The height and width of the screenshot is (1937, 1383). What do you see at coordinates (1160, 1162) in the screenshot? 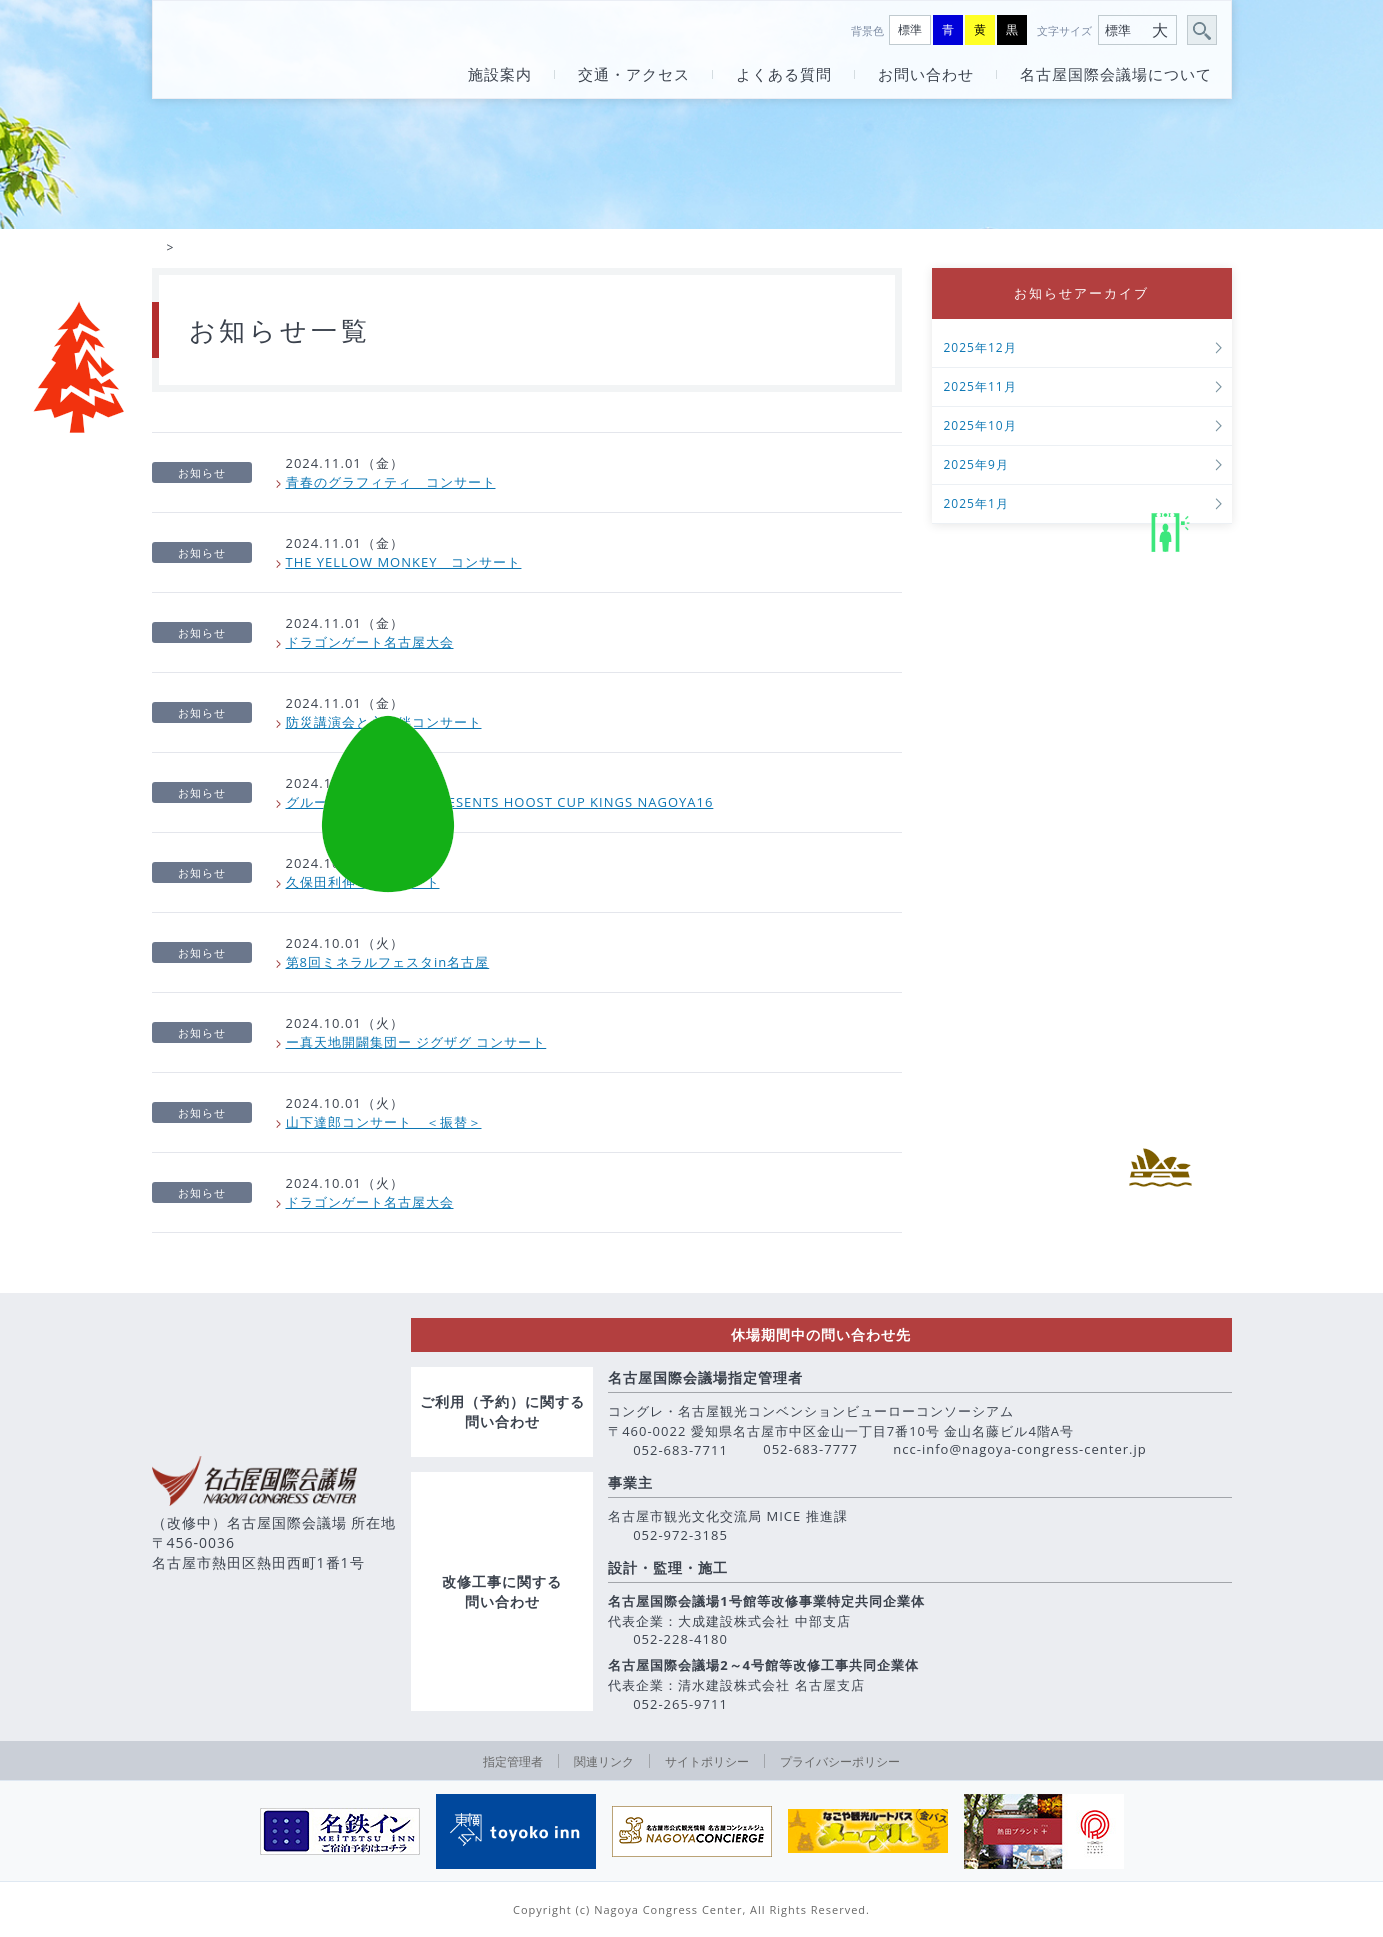
I see `view sydney opera house landmark information` at bounding box center [1160, 1162].